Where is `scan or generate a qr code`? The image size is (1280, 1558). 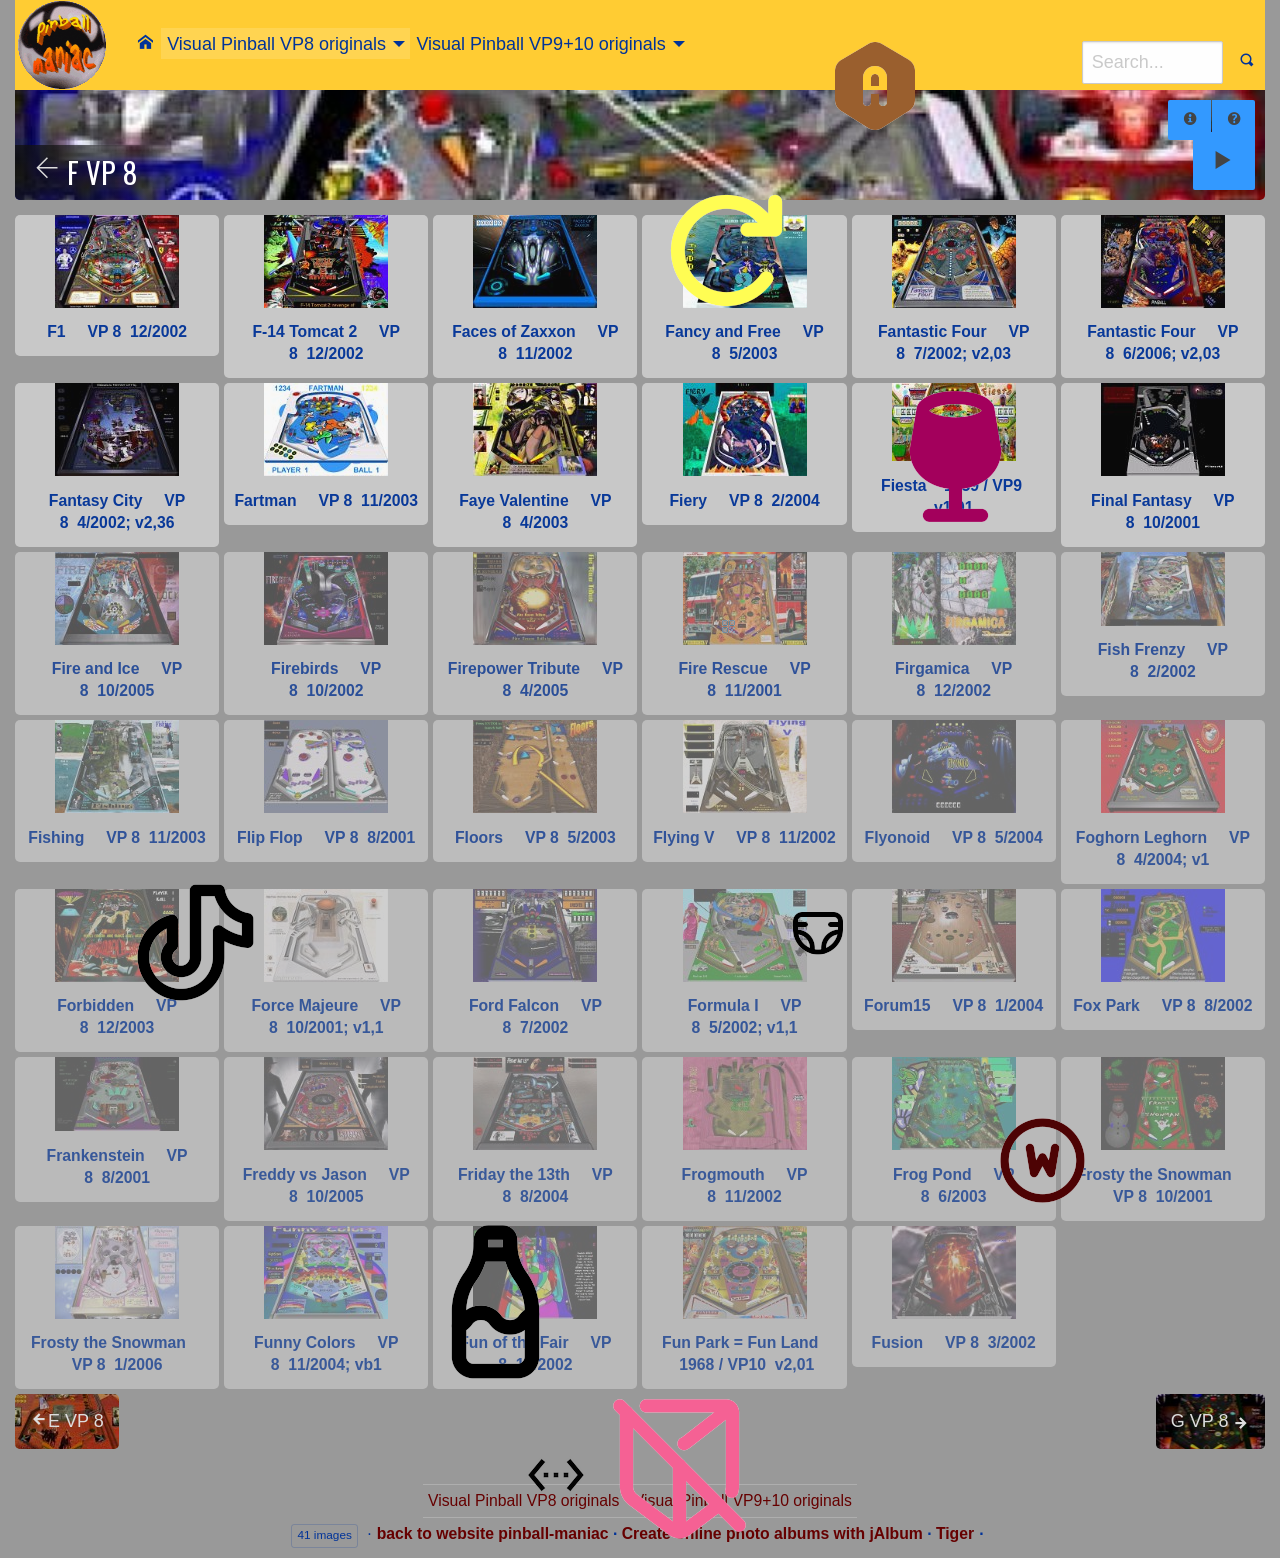 scan or generate a qr code is located at coordinates (728, 626).